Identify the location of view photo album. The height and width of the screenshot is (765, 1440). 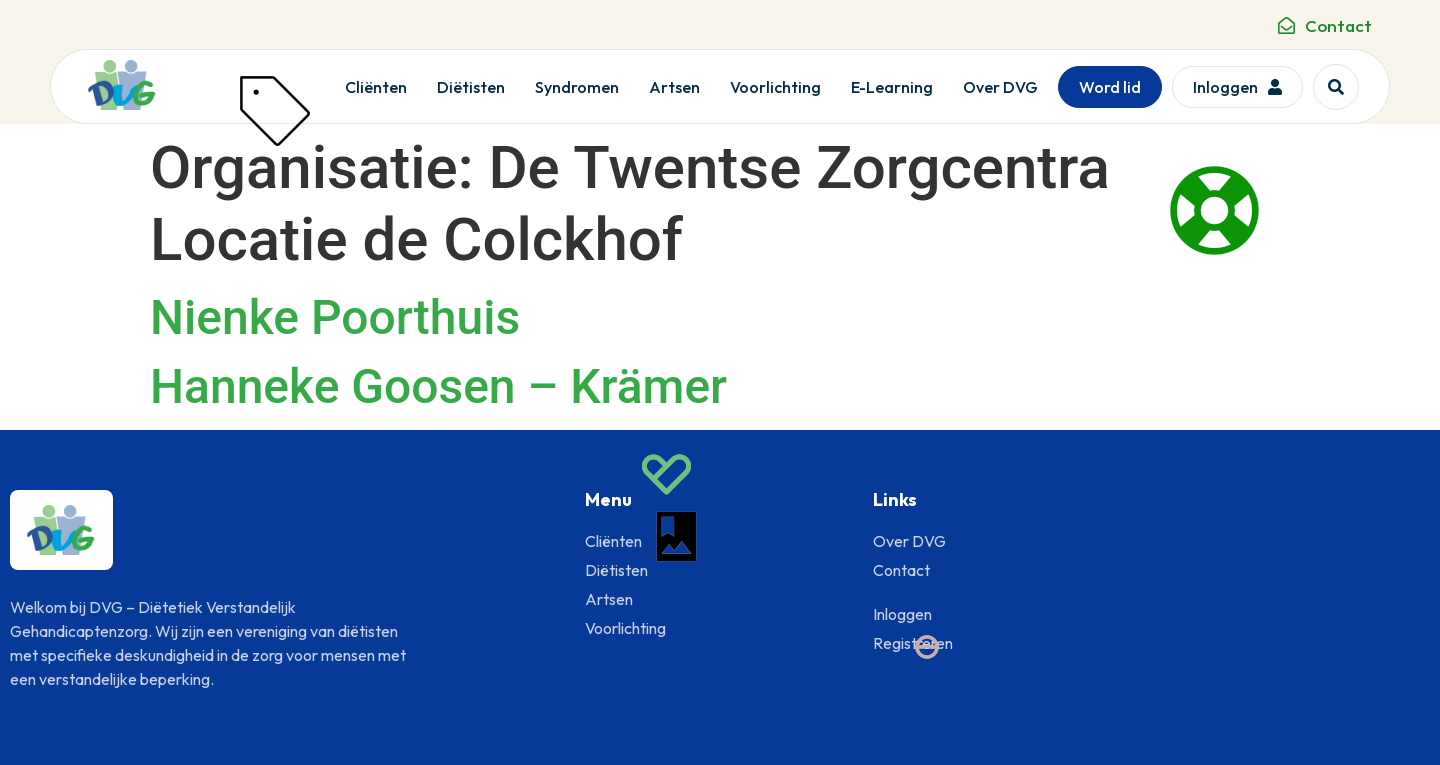
(676, 536).